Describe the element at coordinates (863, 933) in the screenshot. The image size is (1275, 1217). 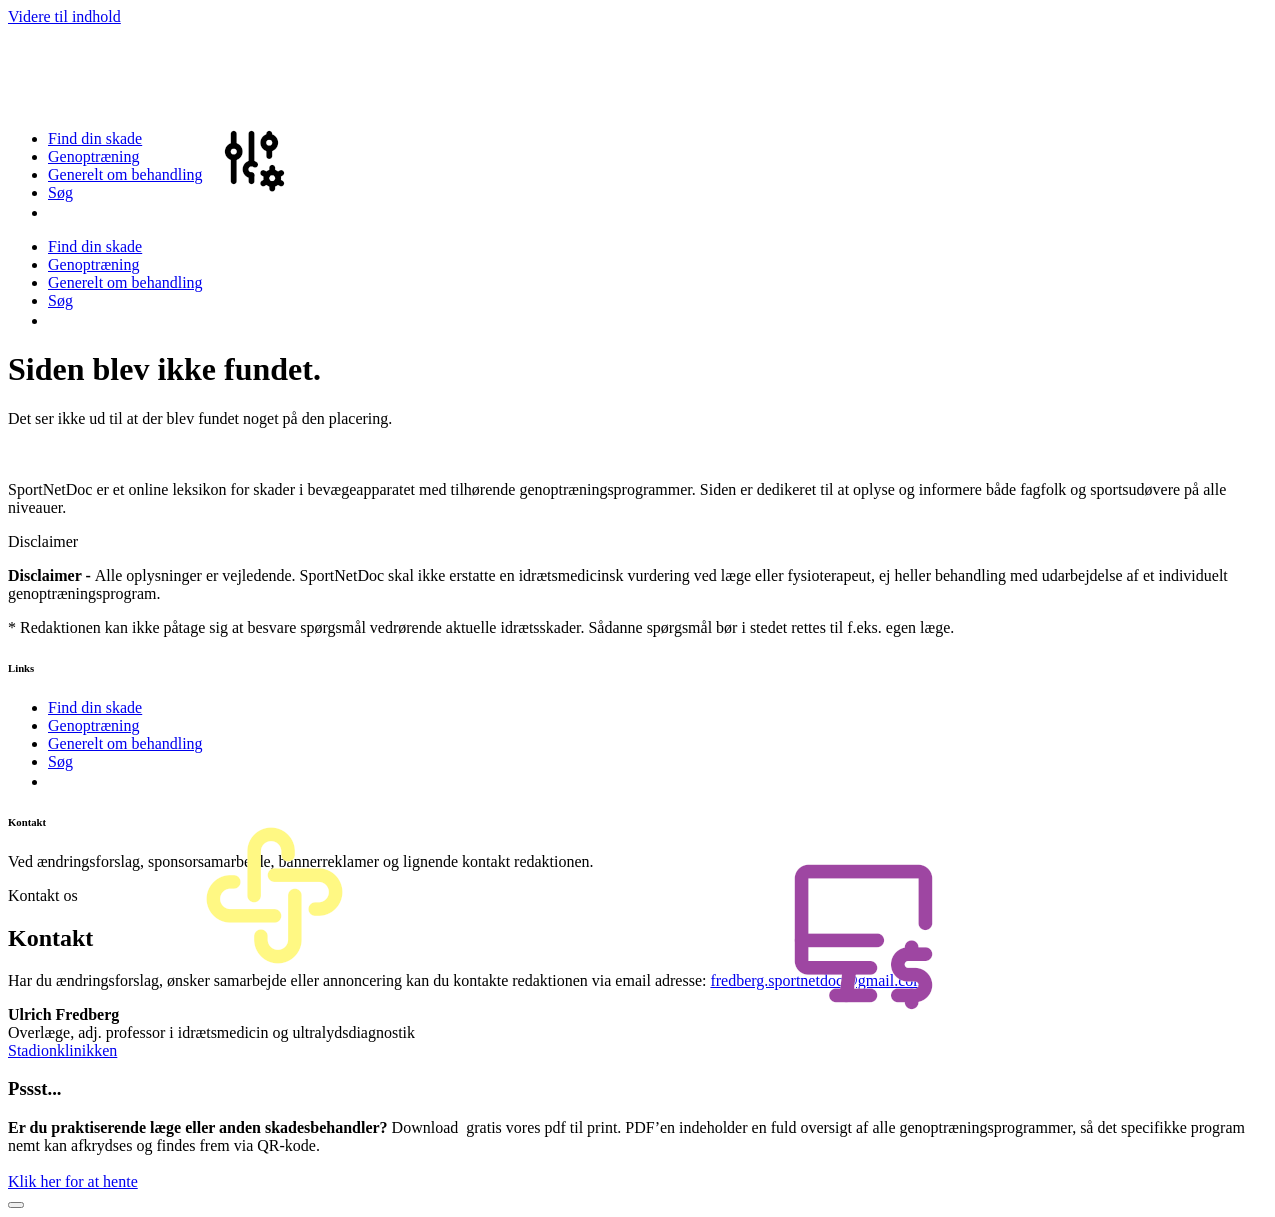
I see `view billing or payment on desktop` at that location.